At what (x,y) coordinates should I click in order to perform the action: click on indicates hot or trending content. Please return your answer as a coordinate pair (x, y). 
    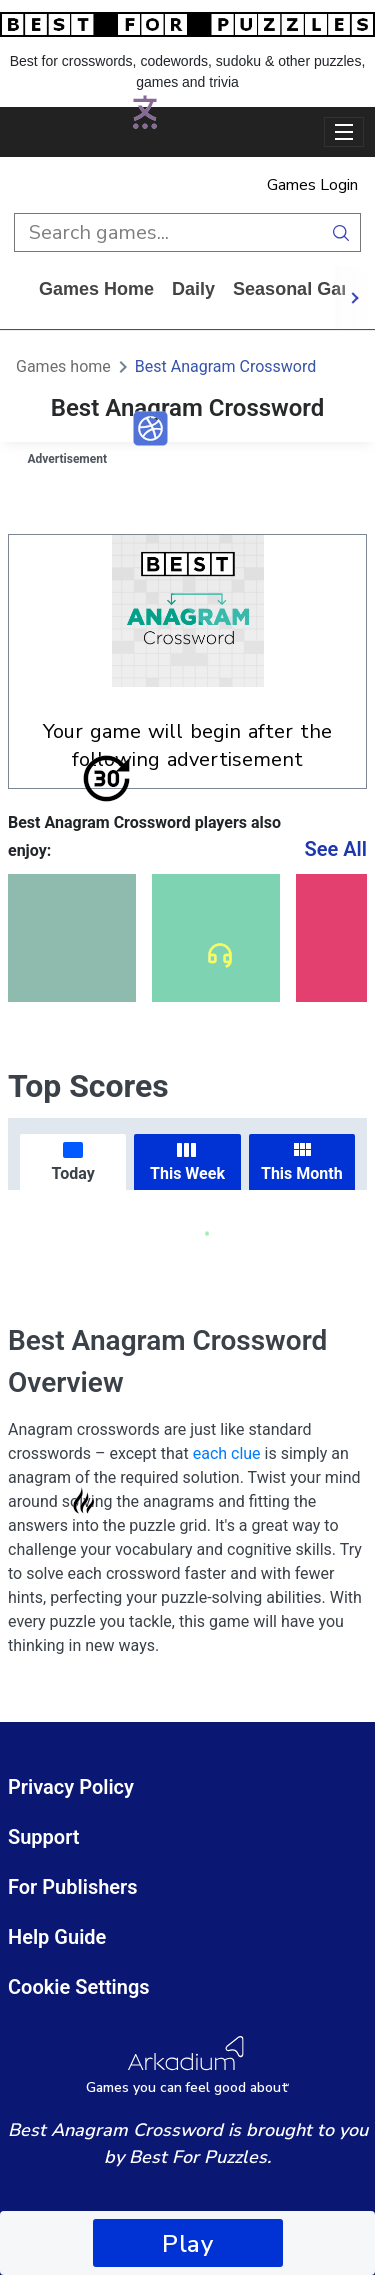
    Looking at the image, I should click on (84, 1501).